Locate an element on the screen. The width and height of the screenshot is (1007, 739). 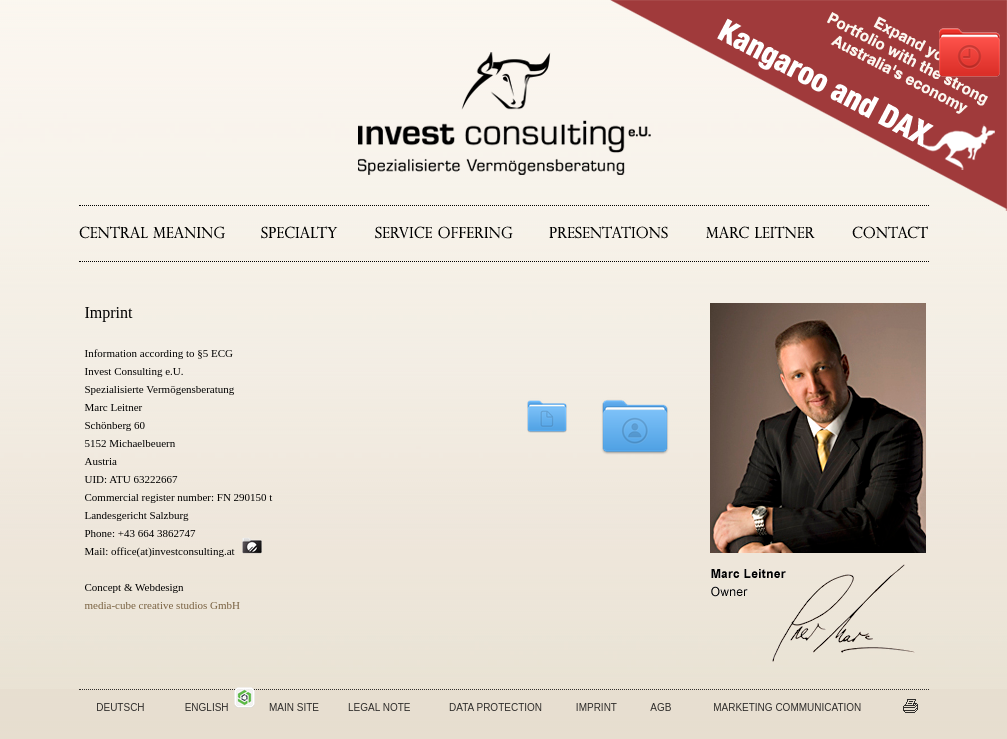
access temporary files folder is located at coordinates (969, 52).